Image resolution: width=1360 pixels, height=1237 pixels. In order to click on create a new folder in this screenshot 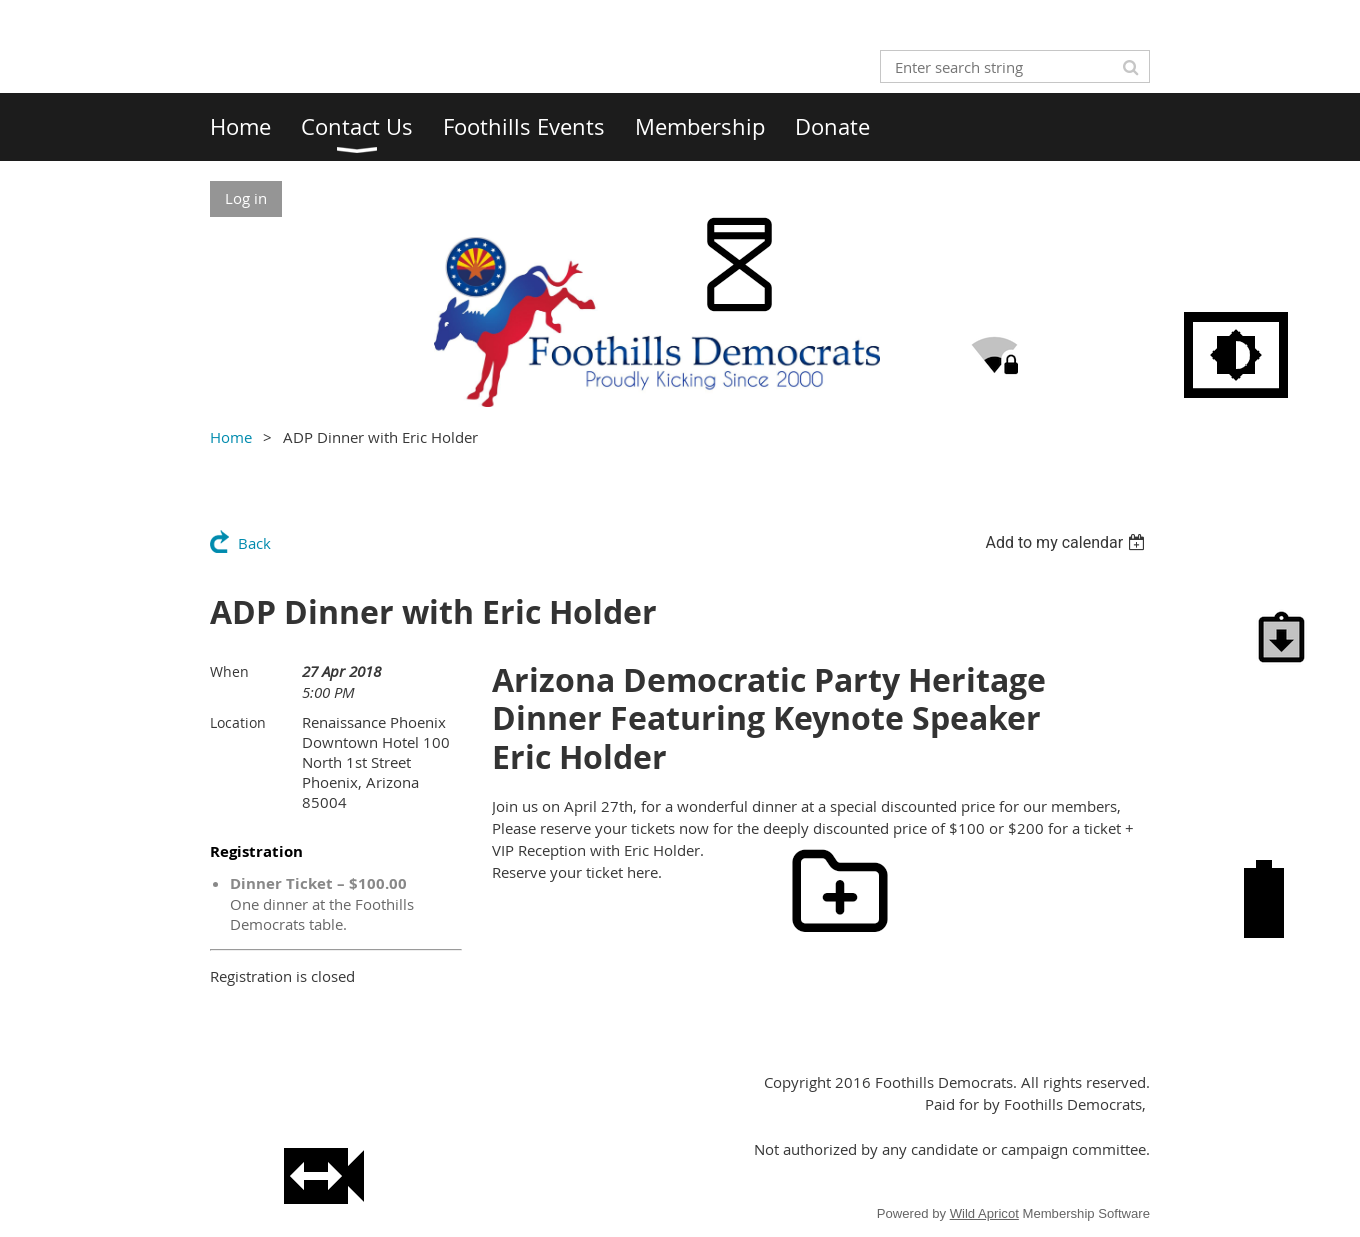, I will do `click(840, 893)`.